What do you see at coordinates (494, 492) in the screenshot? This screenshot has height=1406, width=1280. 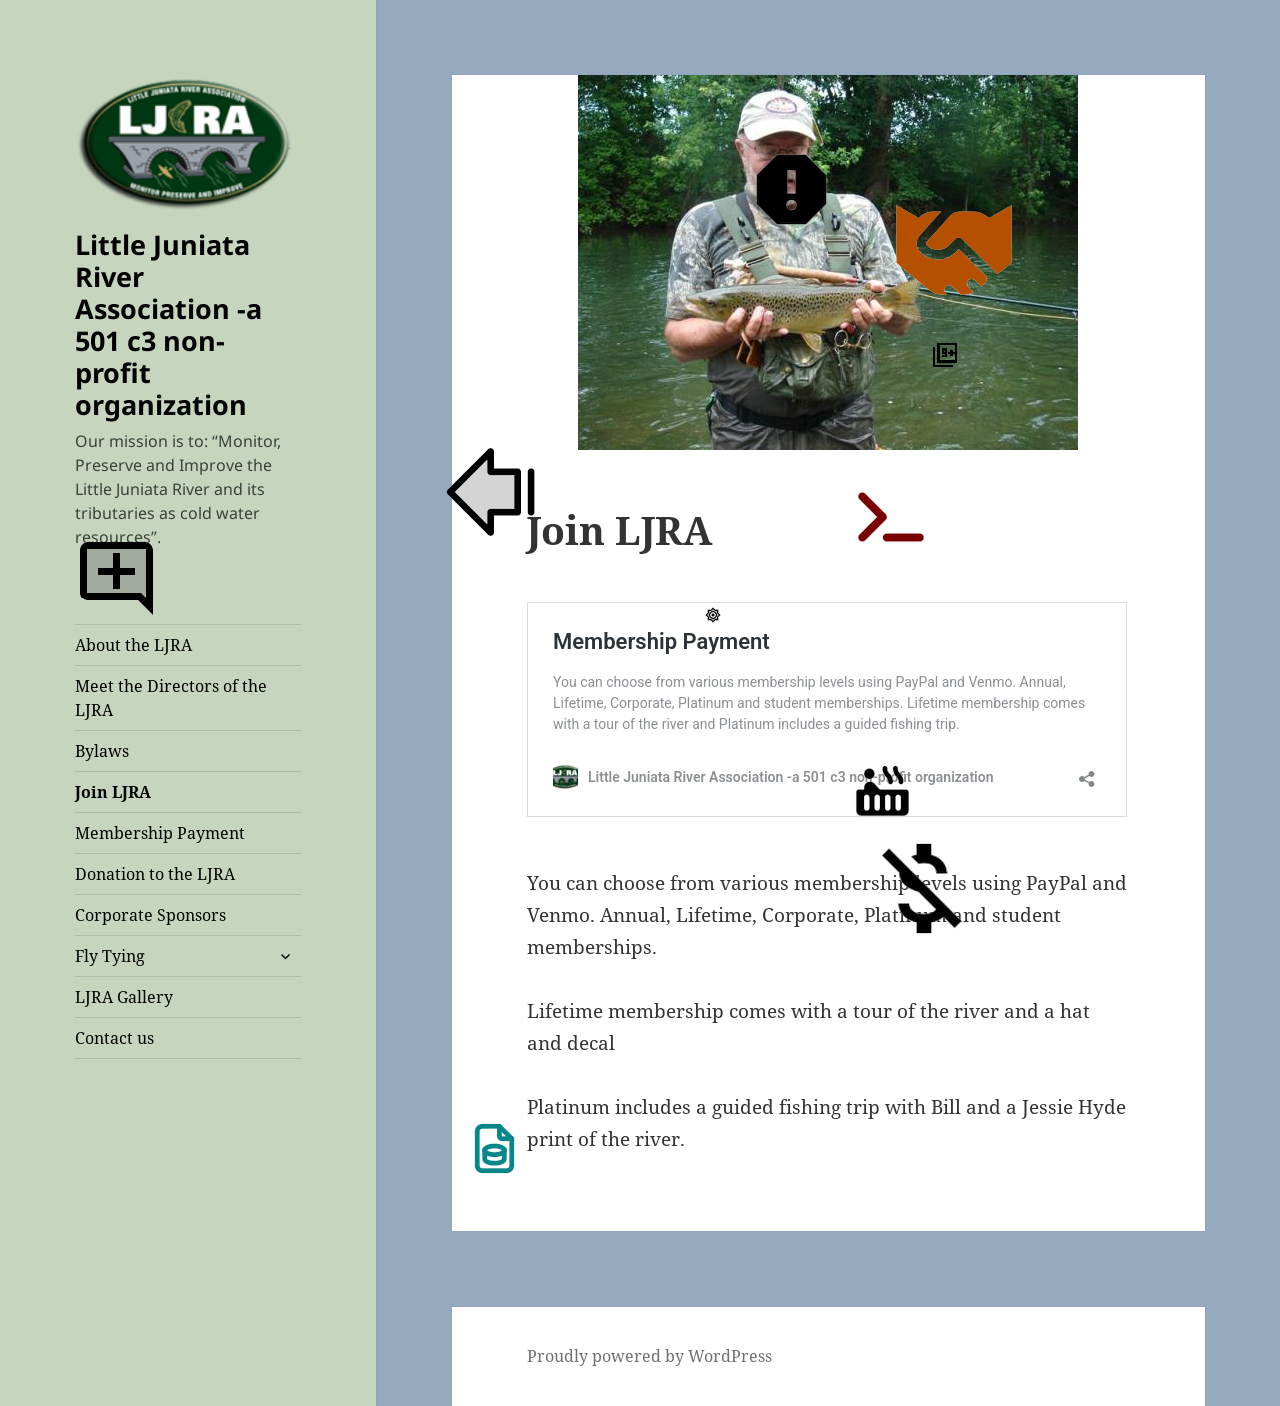 I see `go back to previous screen` at bounding box center [494, 492].